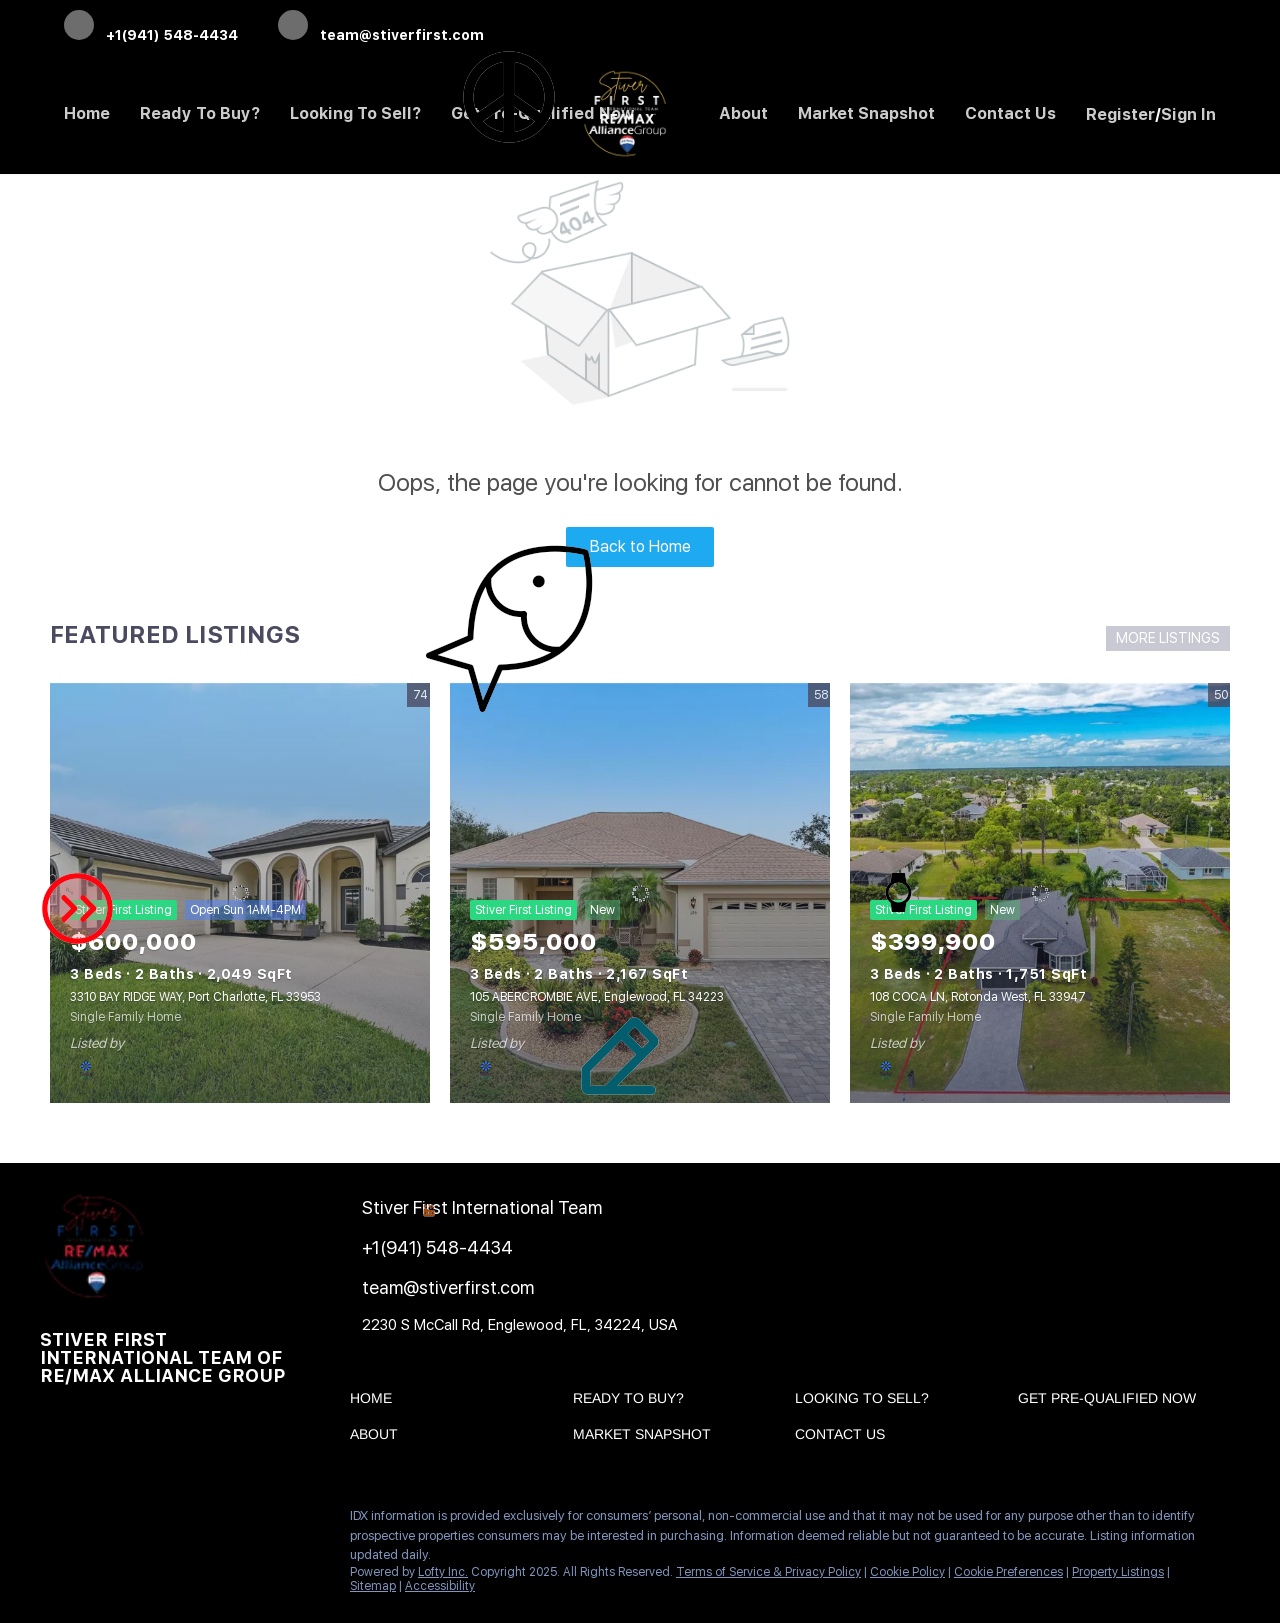 This screenshot has width=1280, height=1623. Describe the element at coordinates (898, 892) in the screenshot. I see `access smartwatch settings or paired device` at that location.